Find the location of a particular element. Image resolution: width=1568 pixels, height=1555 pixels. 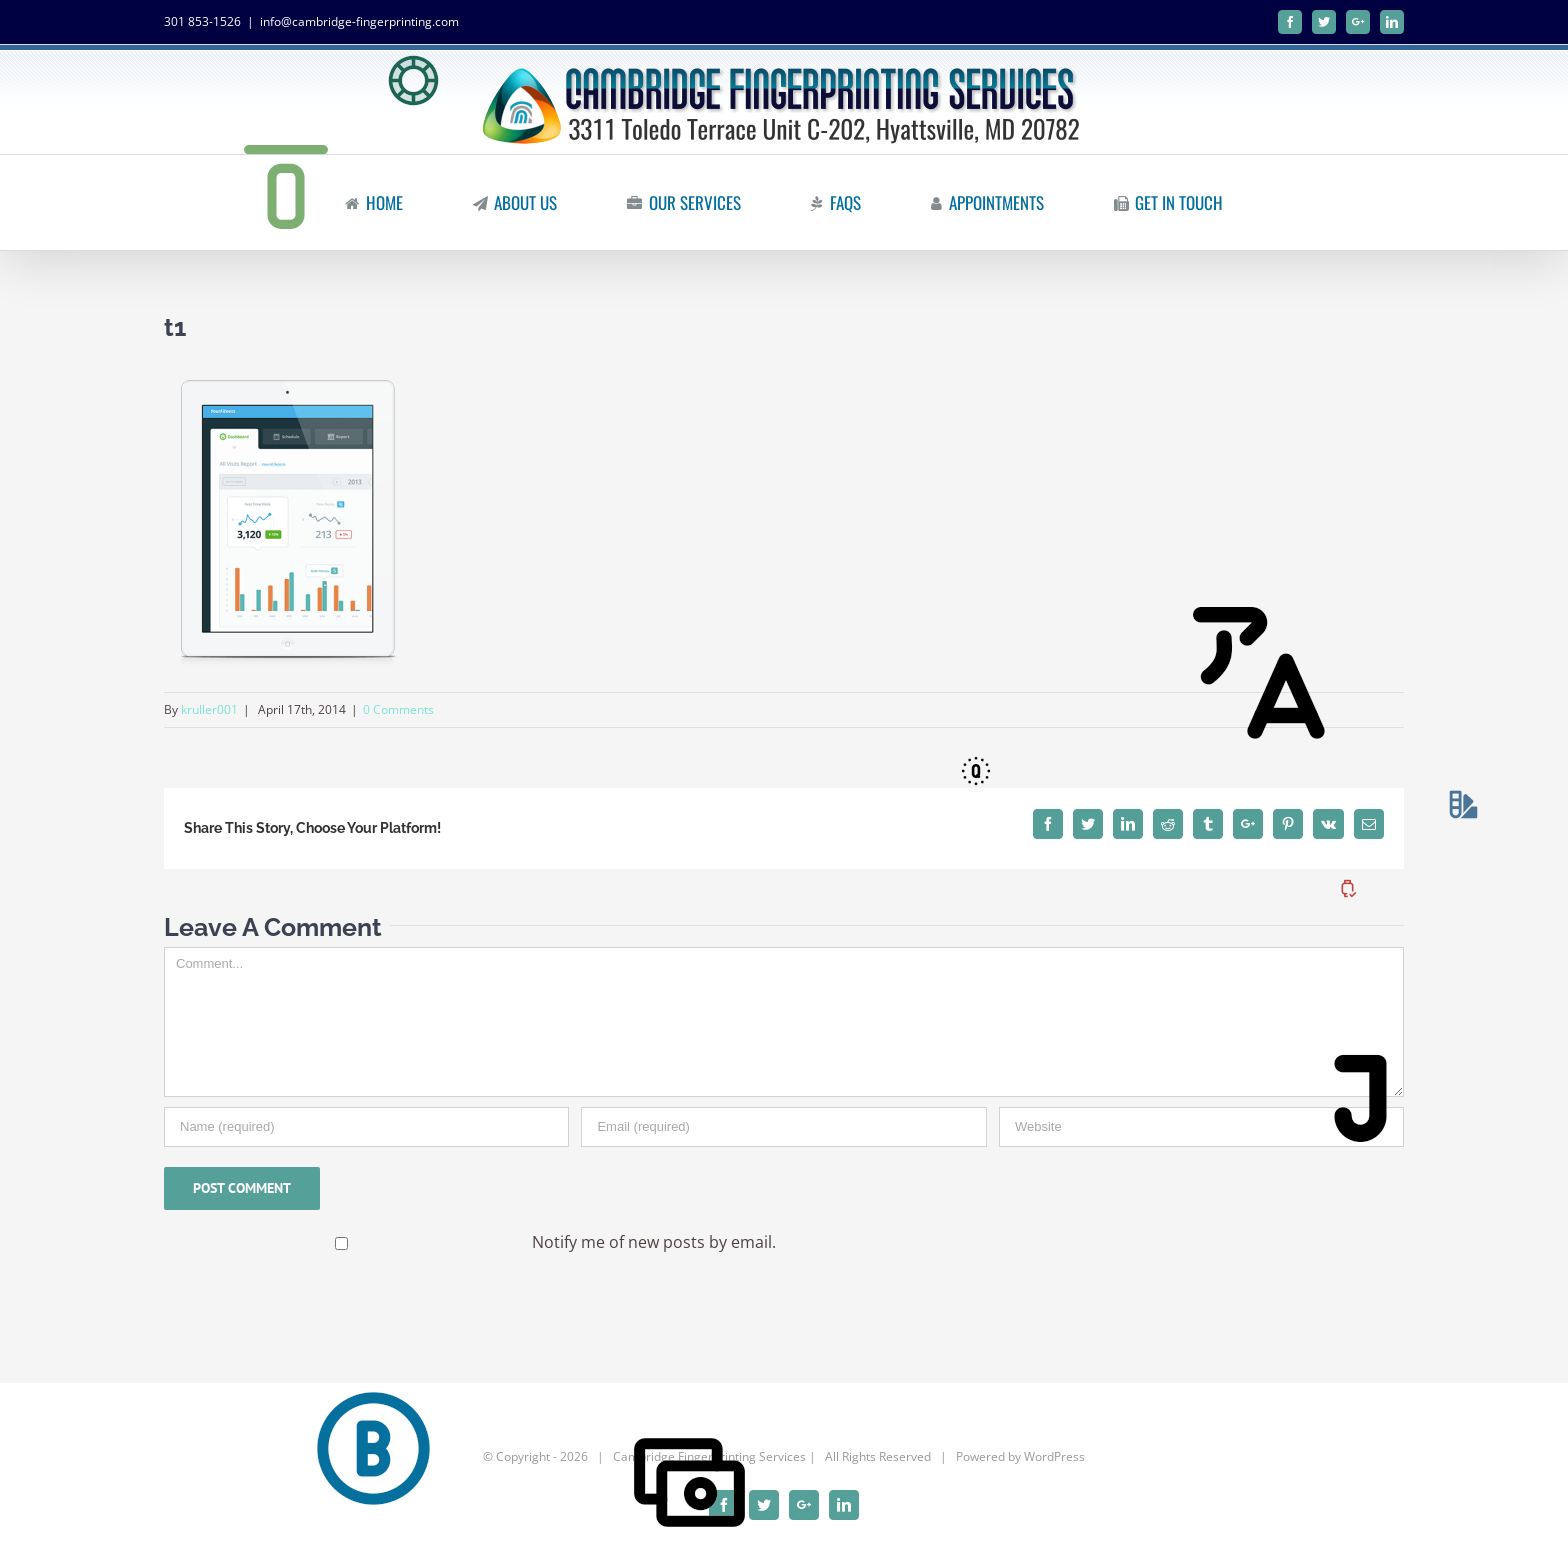

access color palette or theme settings is located at coordinates (1463, 804).